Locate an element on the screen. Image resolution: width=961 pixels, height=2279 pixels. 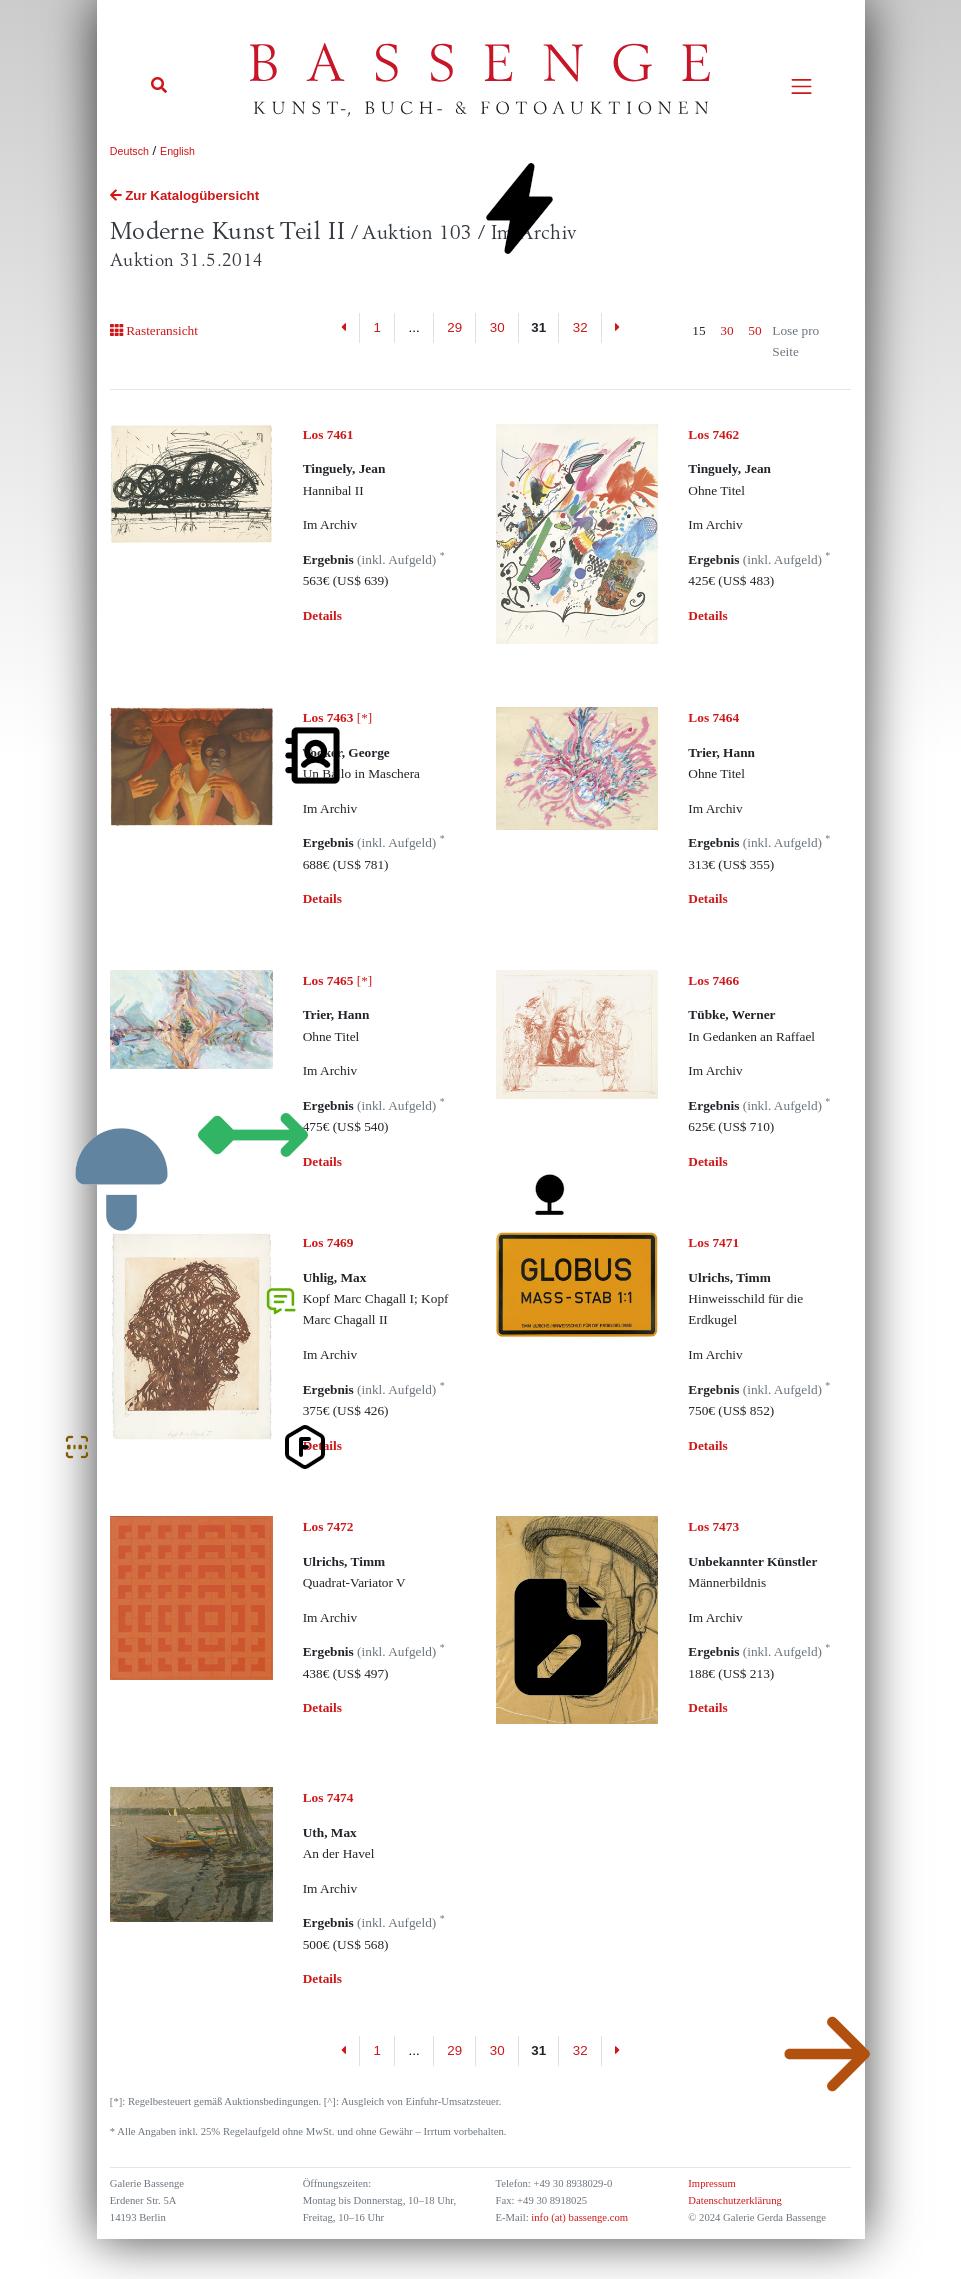
access your contacts list is located at coordinates (313, 755).